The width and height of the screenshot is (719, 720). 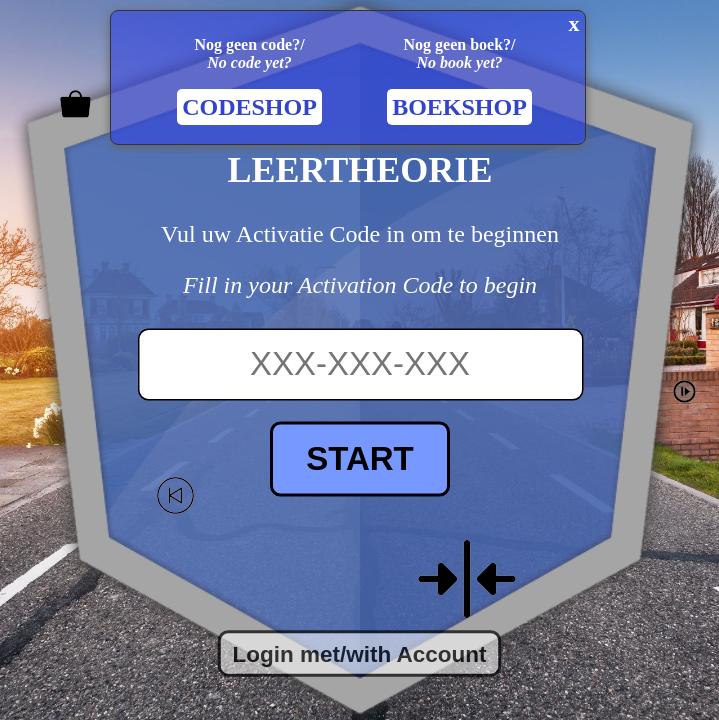 What do you see at coordinates (75, 105) in the screenshot?
I see `view your shopping bag` at bounding box center [75, 105].